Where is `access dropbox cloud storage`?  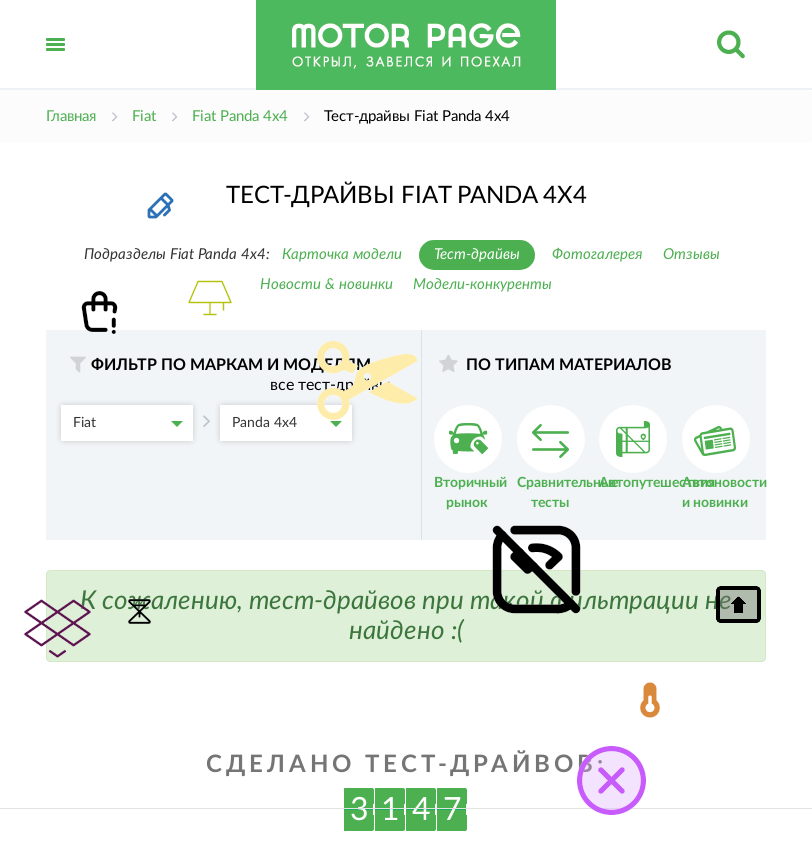
access dropbox cloud storage is located at coordinates (57, 625).